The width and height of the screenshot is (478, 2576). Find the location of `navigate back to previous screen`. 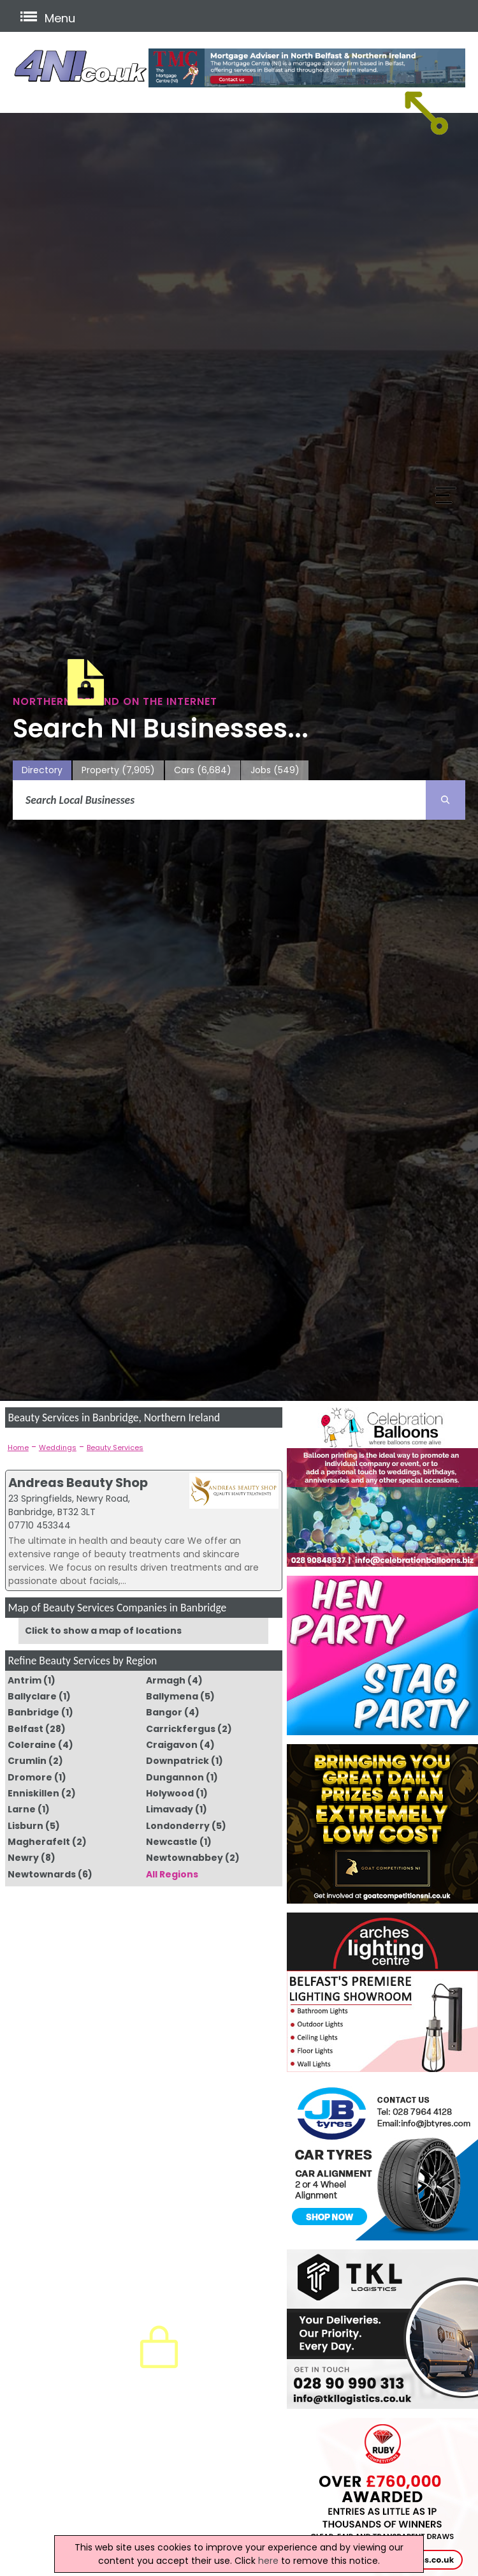

navigate back to previous screen is located at coordinates (425, 112).